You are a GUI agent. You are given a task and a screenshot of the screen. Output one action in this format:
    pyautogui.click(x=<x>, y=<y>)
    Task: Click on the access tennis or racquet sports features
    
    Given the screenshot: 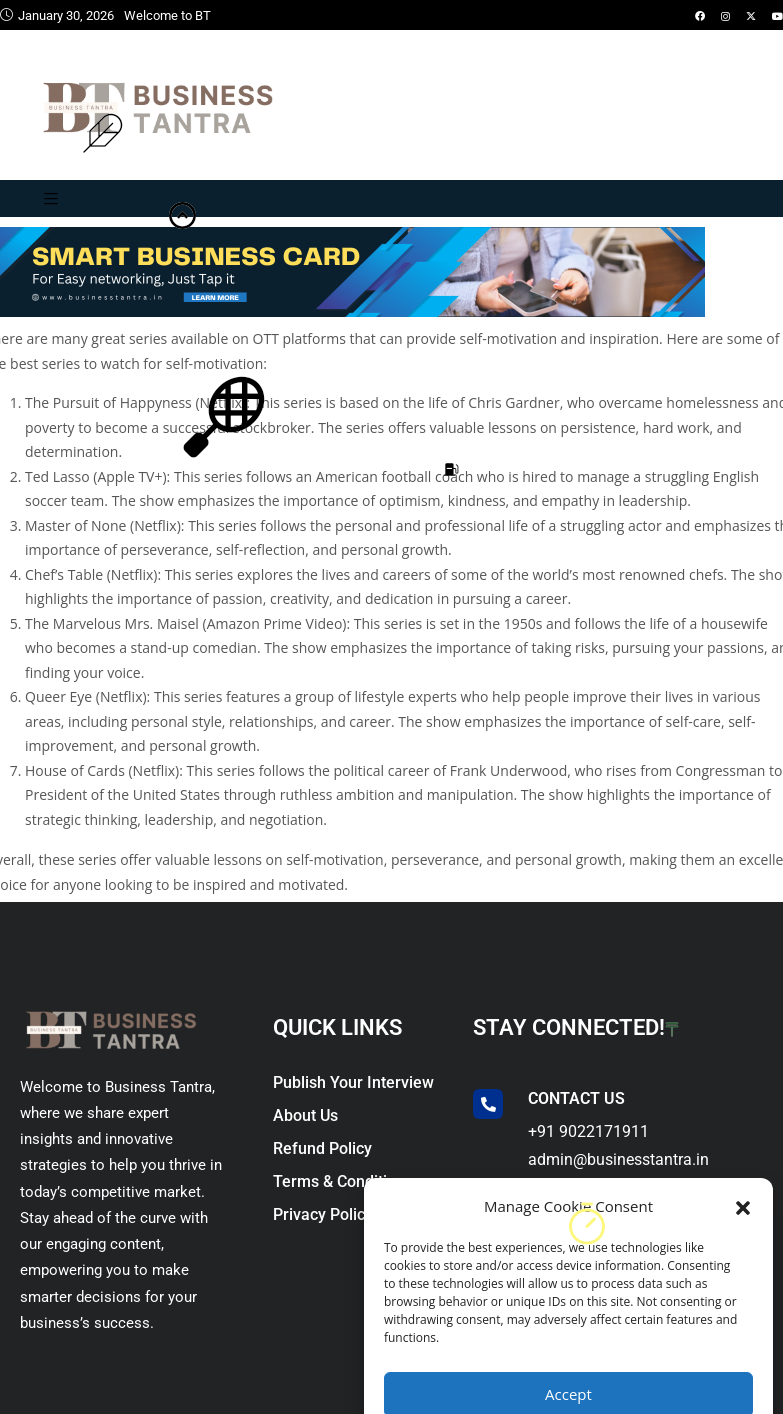 What is the action you would take?
    pyautogui.click(x=222, y=418)
    